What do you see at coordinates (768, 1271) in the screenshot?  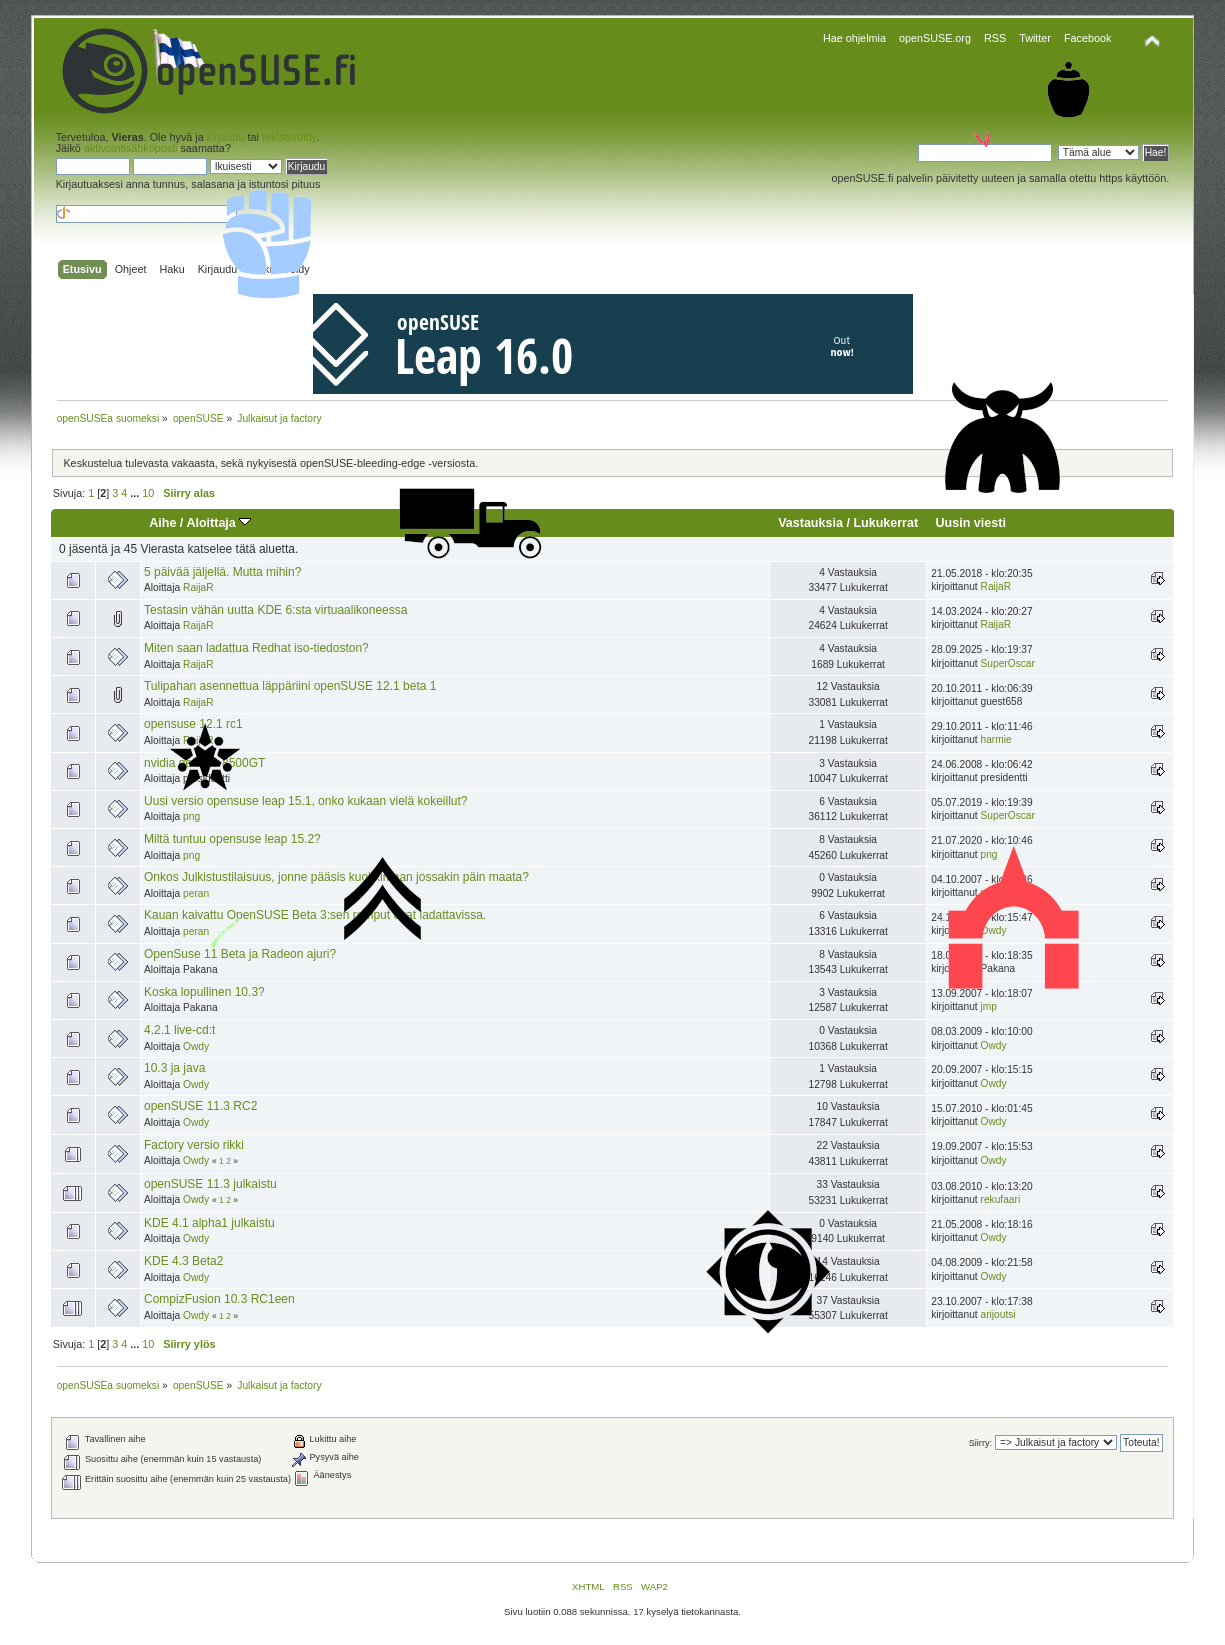 I see `activate surveillance or watch mode` at bounding box center [768, 1271].